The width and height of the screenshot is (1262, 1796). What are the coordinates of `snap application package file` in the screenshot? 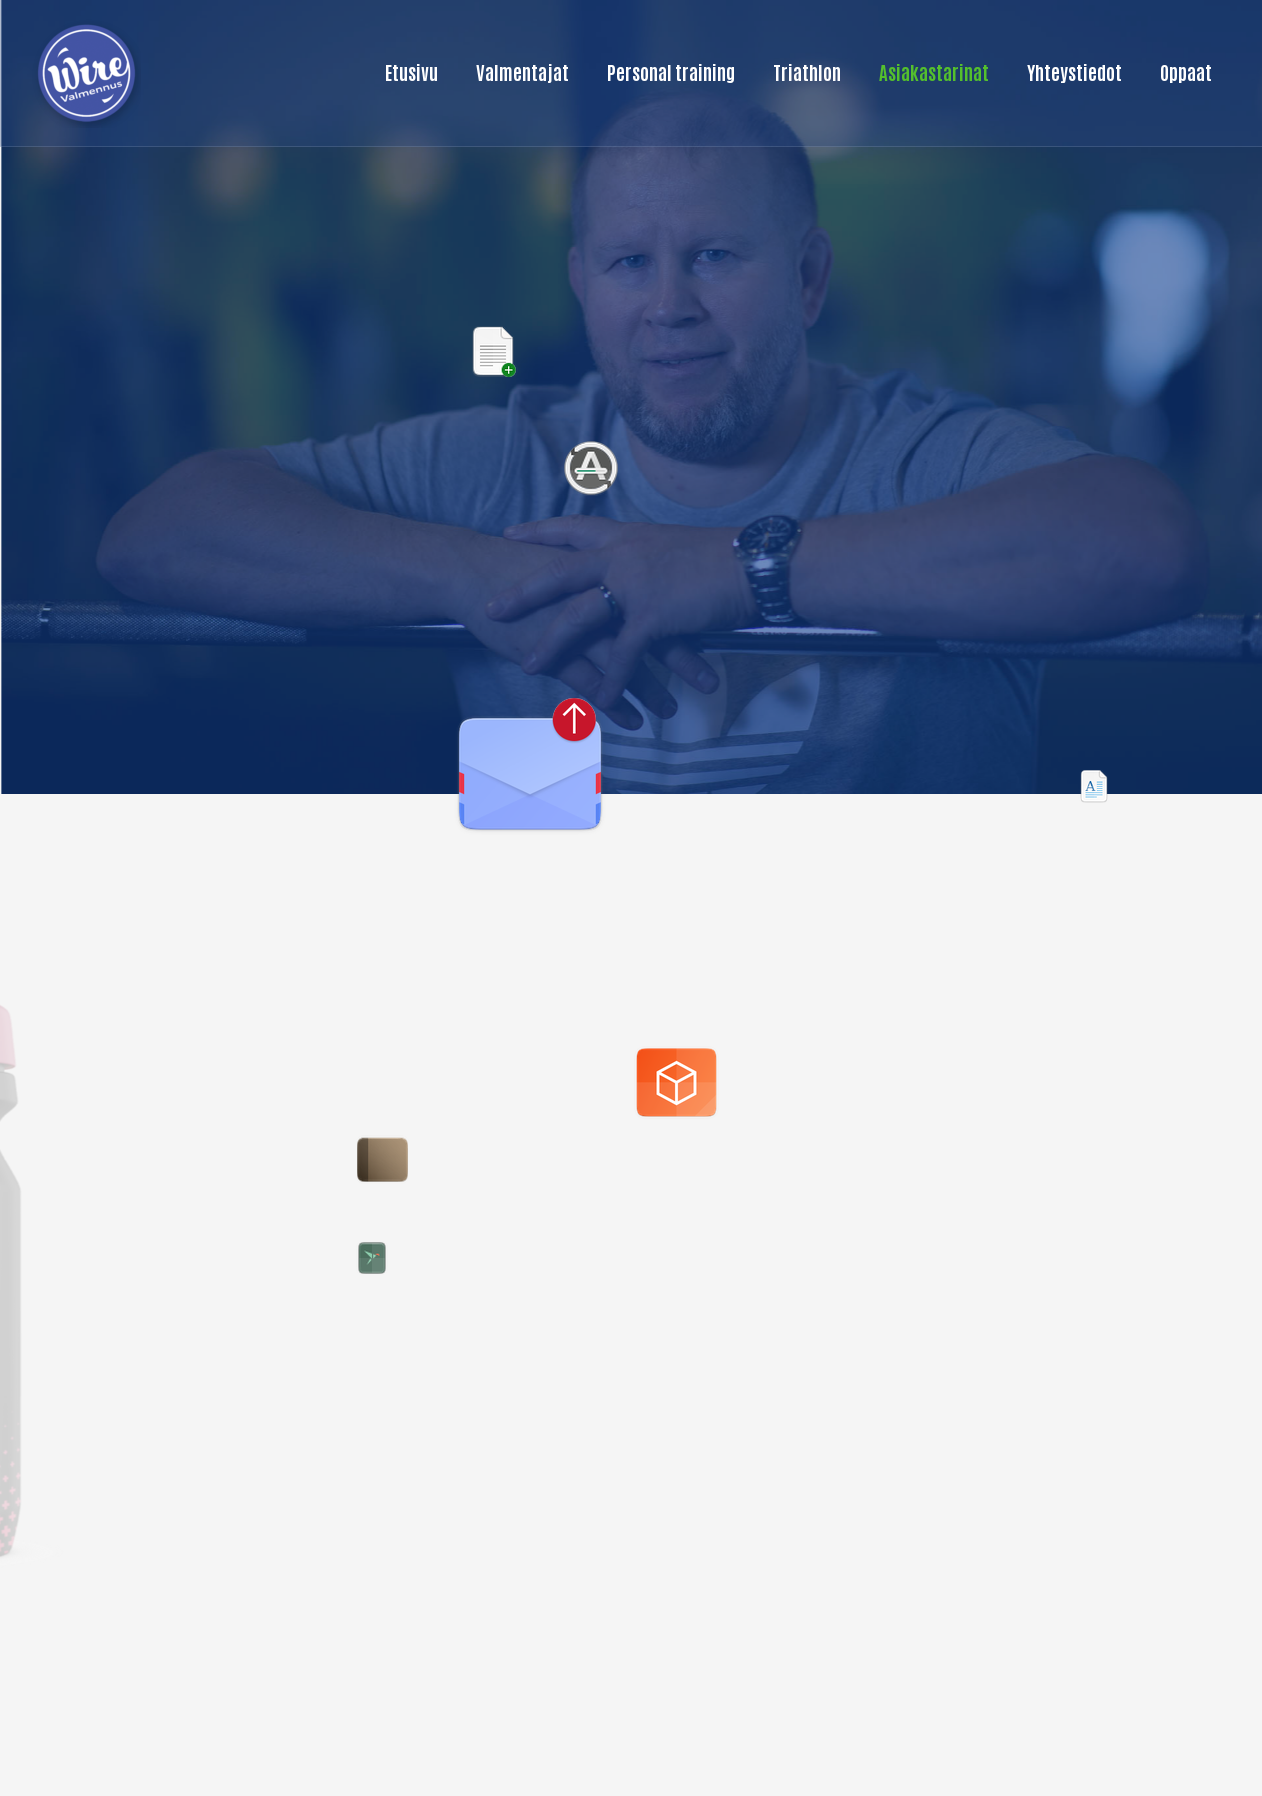 It's located at (372, 1258).